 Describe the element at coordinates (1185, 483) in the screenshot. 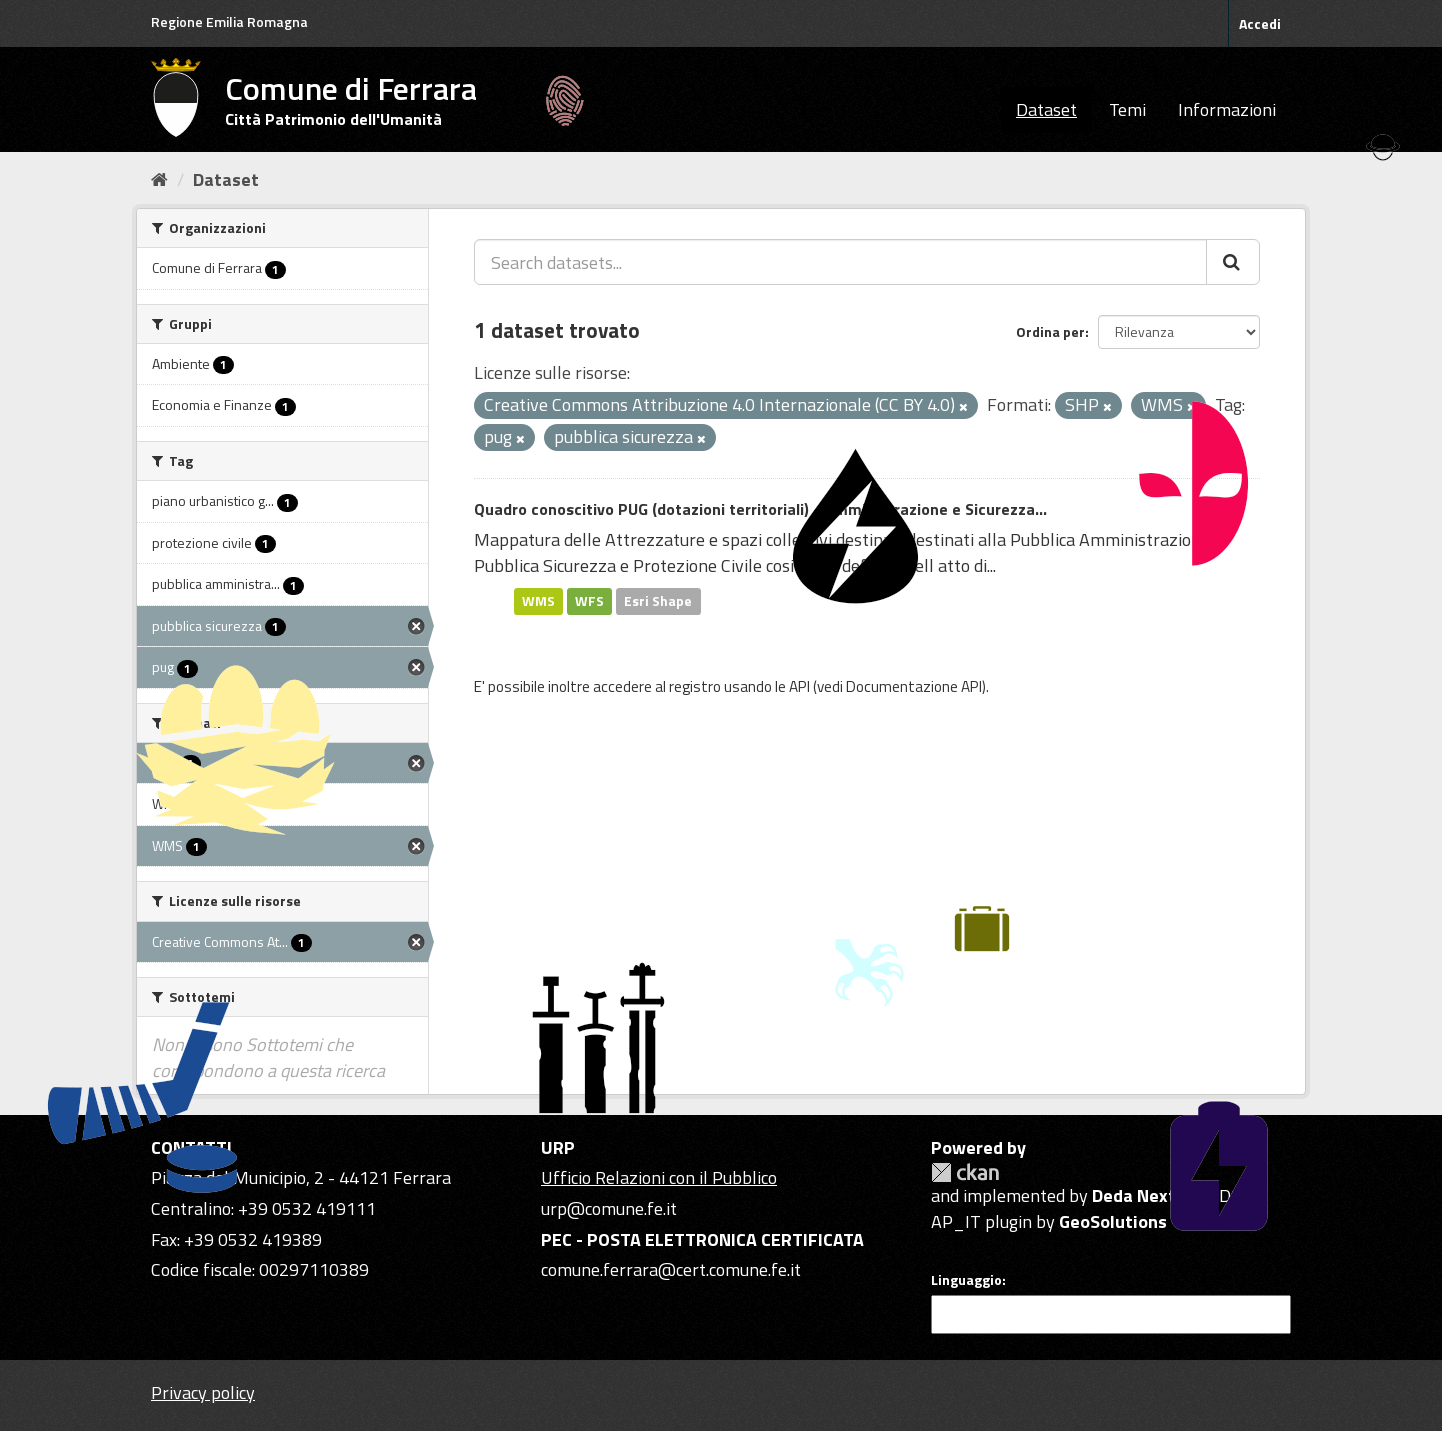

I see `toggle between character personas or roles` at that location.